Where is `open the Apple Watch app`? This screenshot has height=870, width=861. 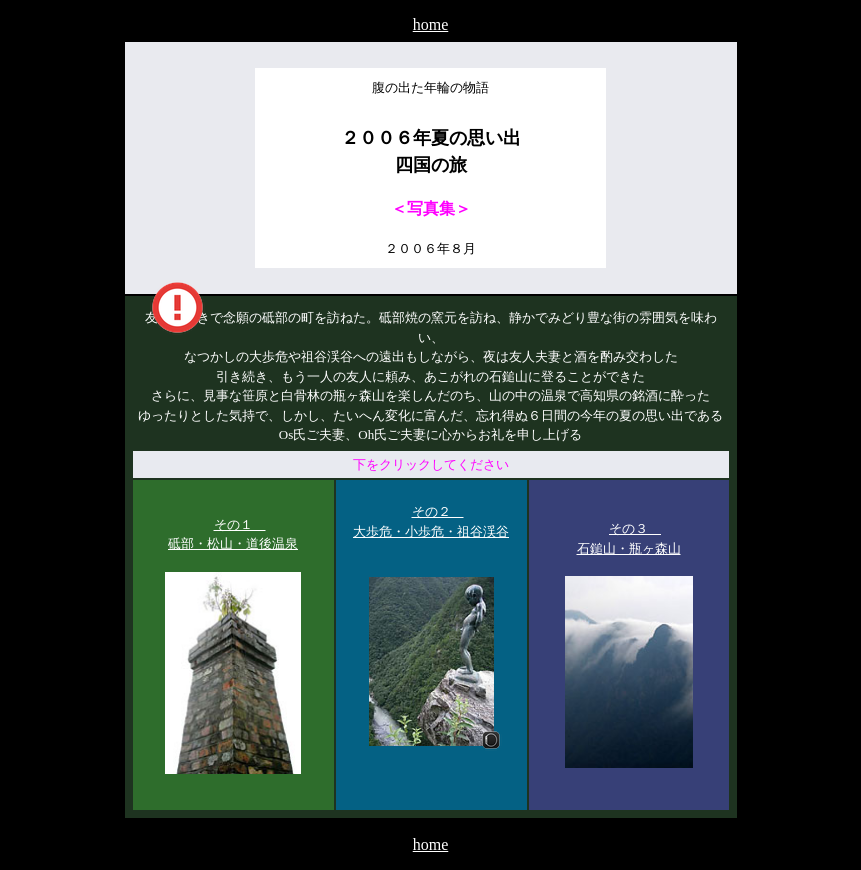 open the Apple Watch app is located at coordinates (491, 740).